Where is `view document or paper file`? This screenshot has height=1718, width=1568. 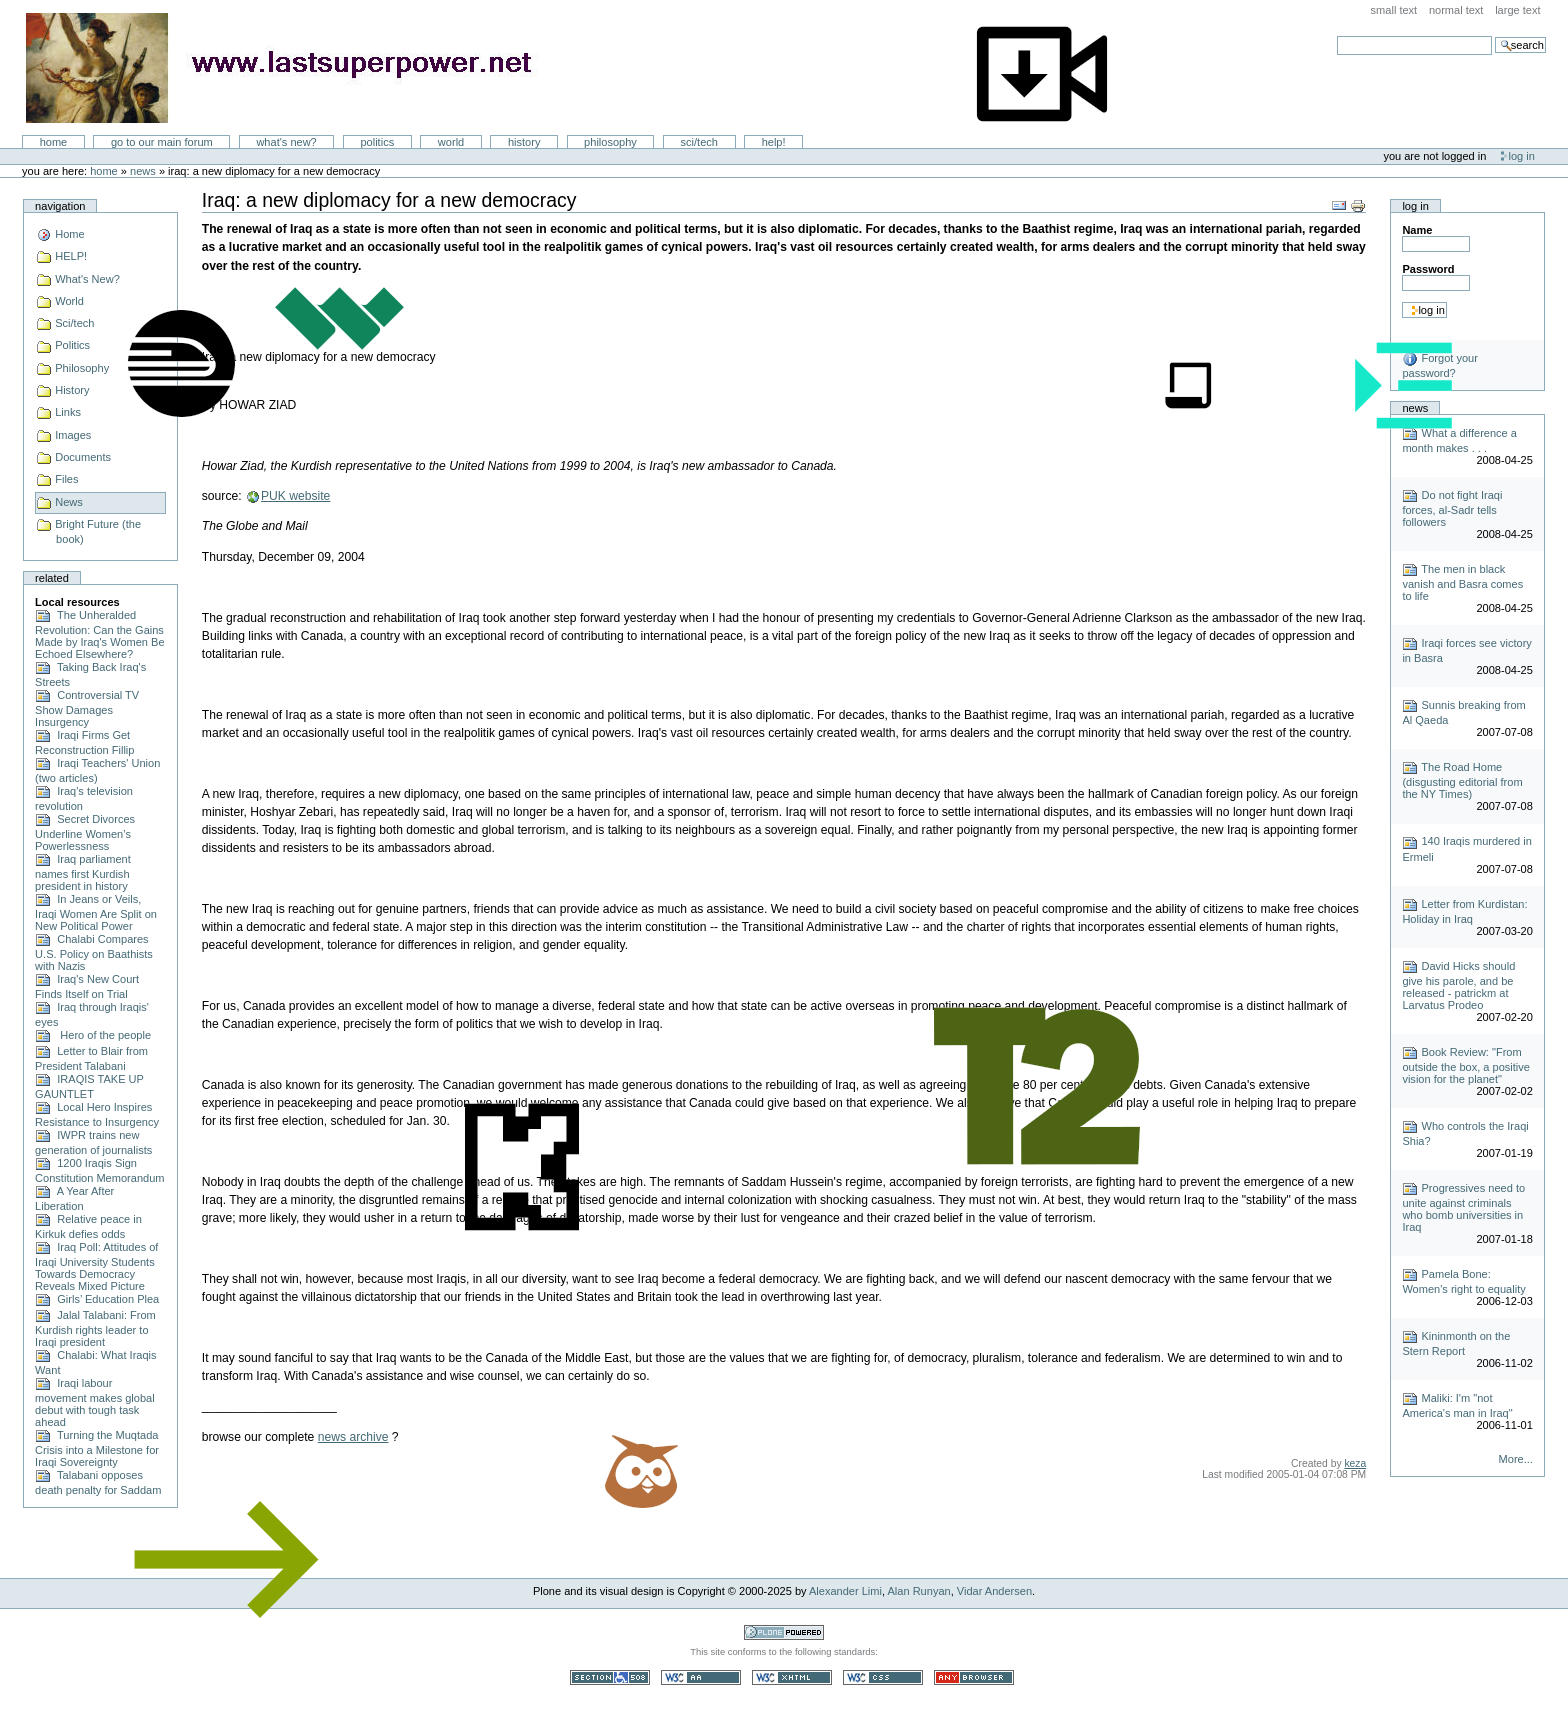 view document or paper file is located at coordinates (1190, 385).